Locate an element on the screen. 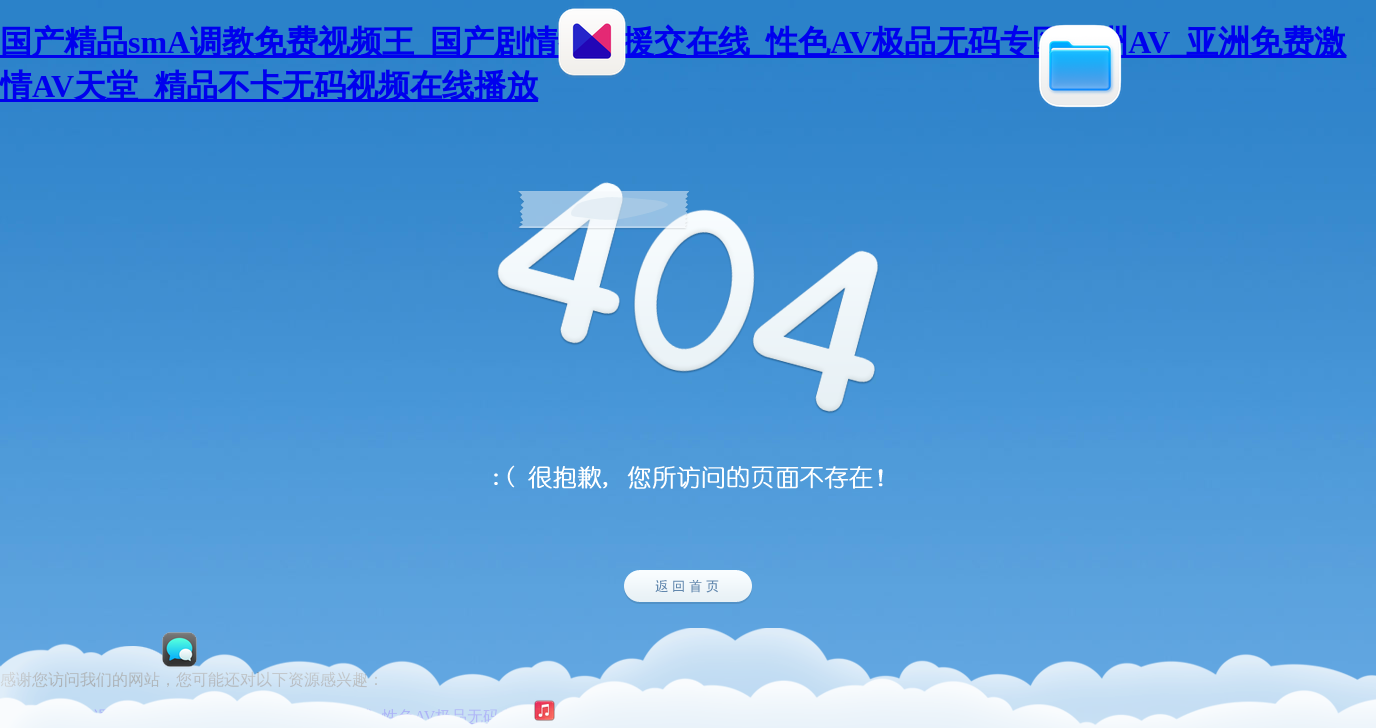  open Moon FM podcast app is located at coordinates (592, 42).